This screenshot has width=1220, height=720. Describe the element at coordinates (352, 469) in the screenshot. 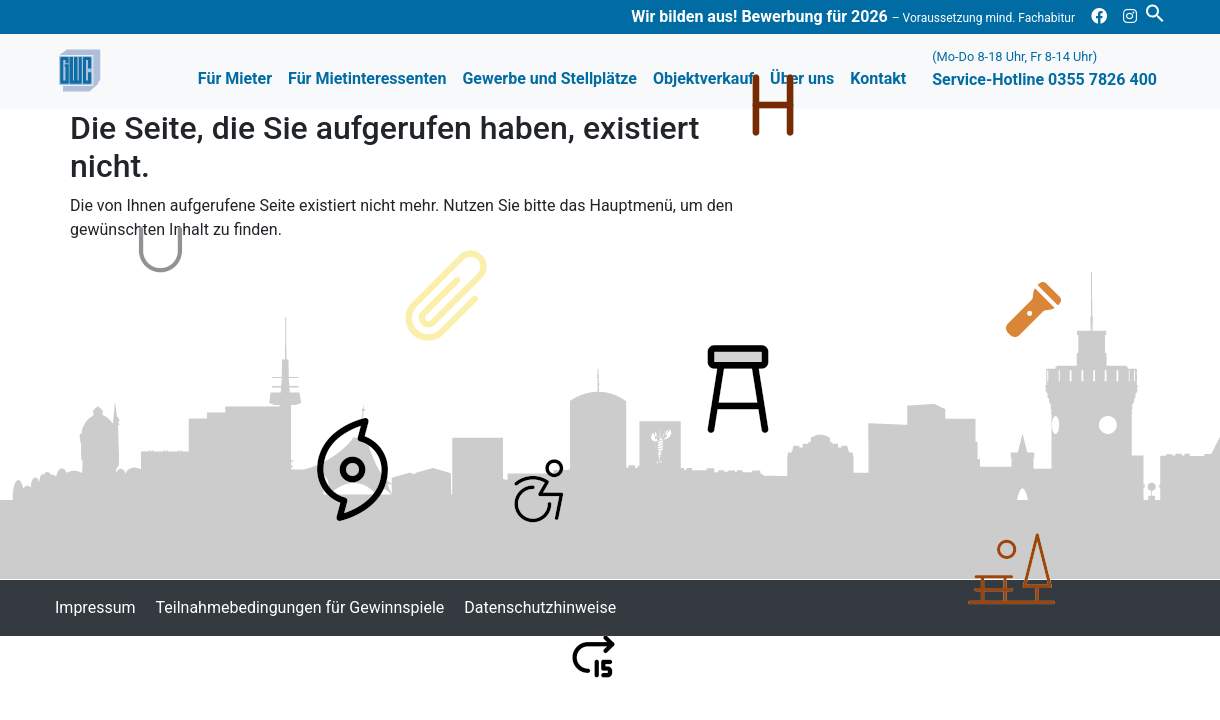

I see `indicates hurricane or tropical storm warning` at that location.